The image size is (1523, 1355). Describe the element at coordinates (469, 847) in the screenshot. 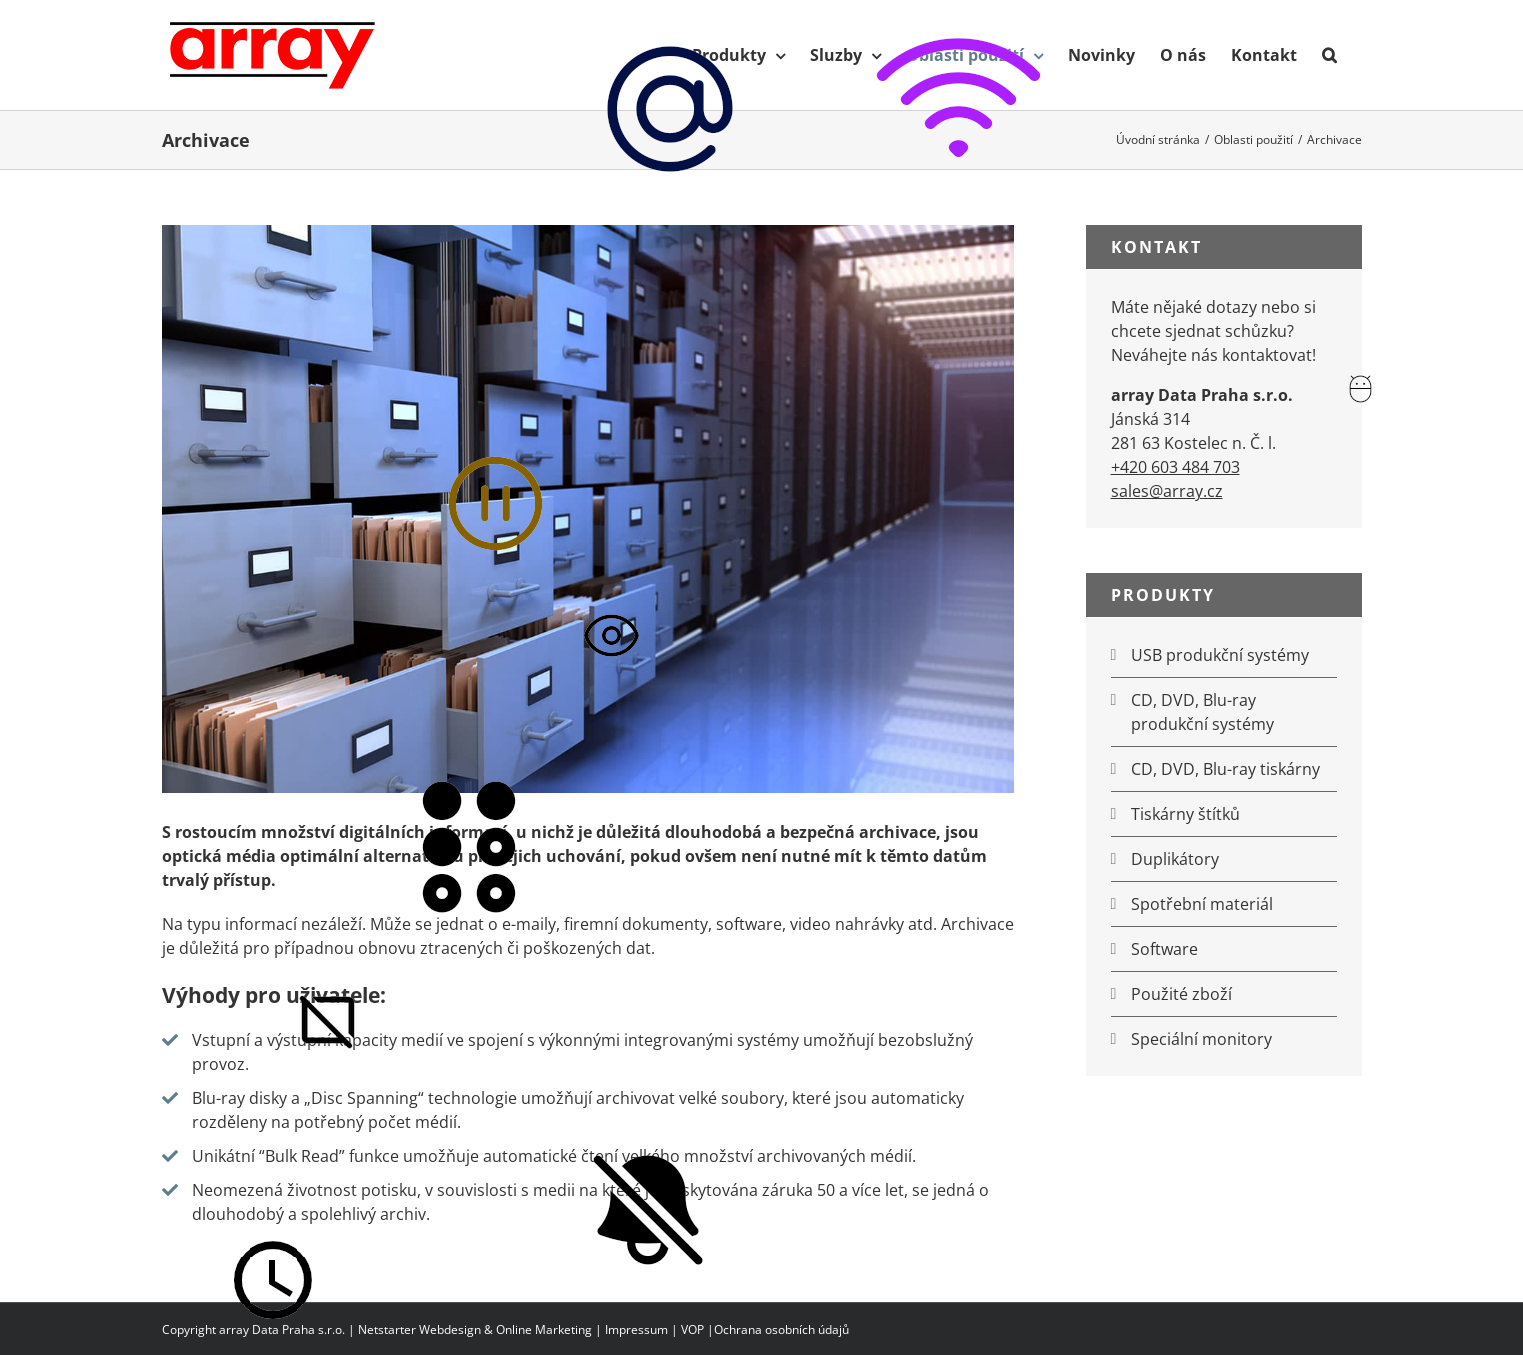

I see `enable braille accessibility features` at that location.